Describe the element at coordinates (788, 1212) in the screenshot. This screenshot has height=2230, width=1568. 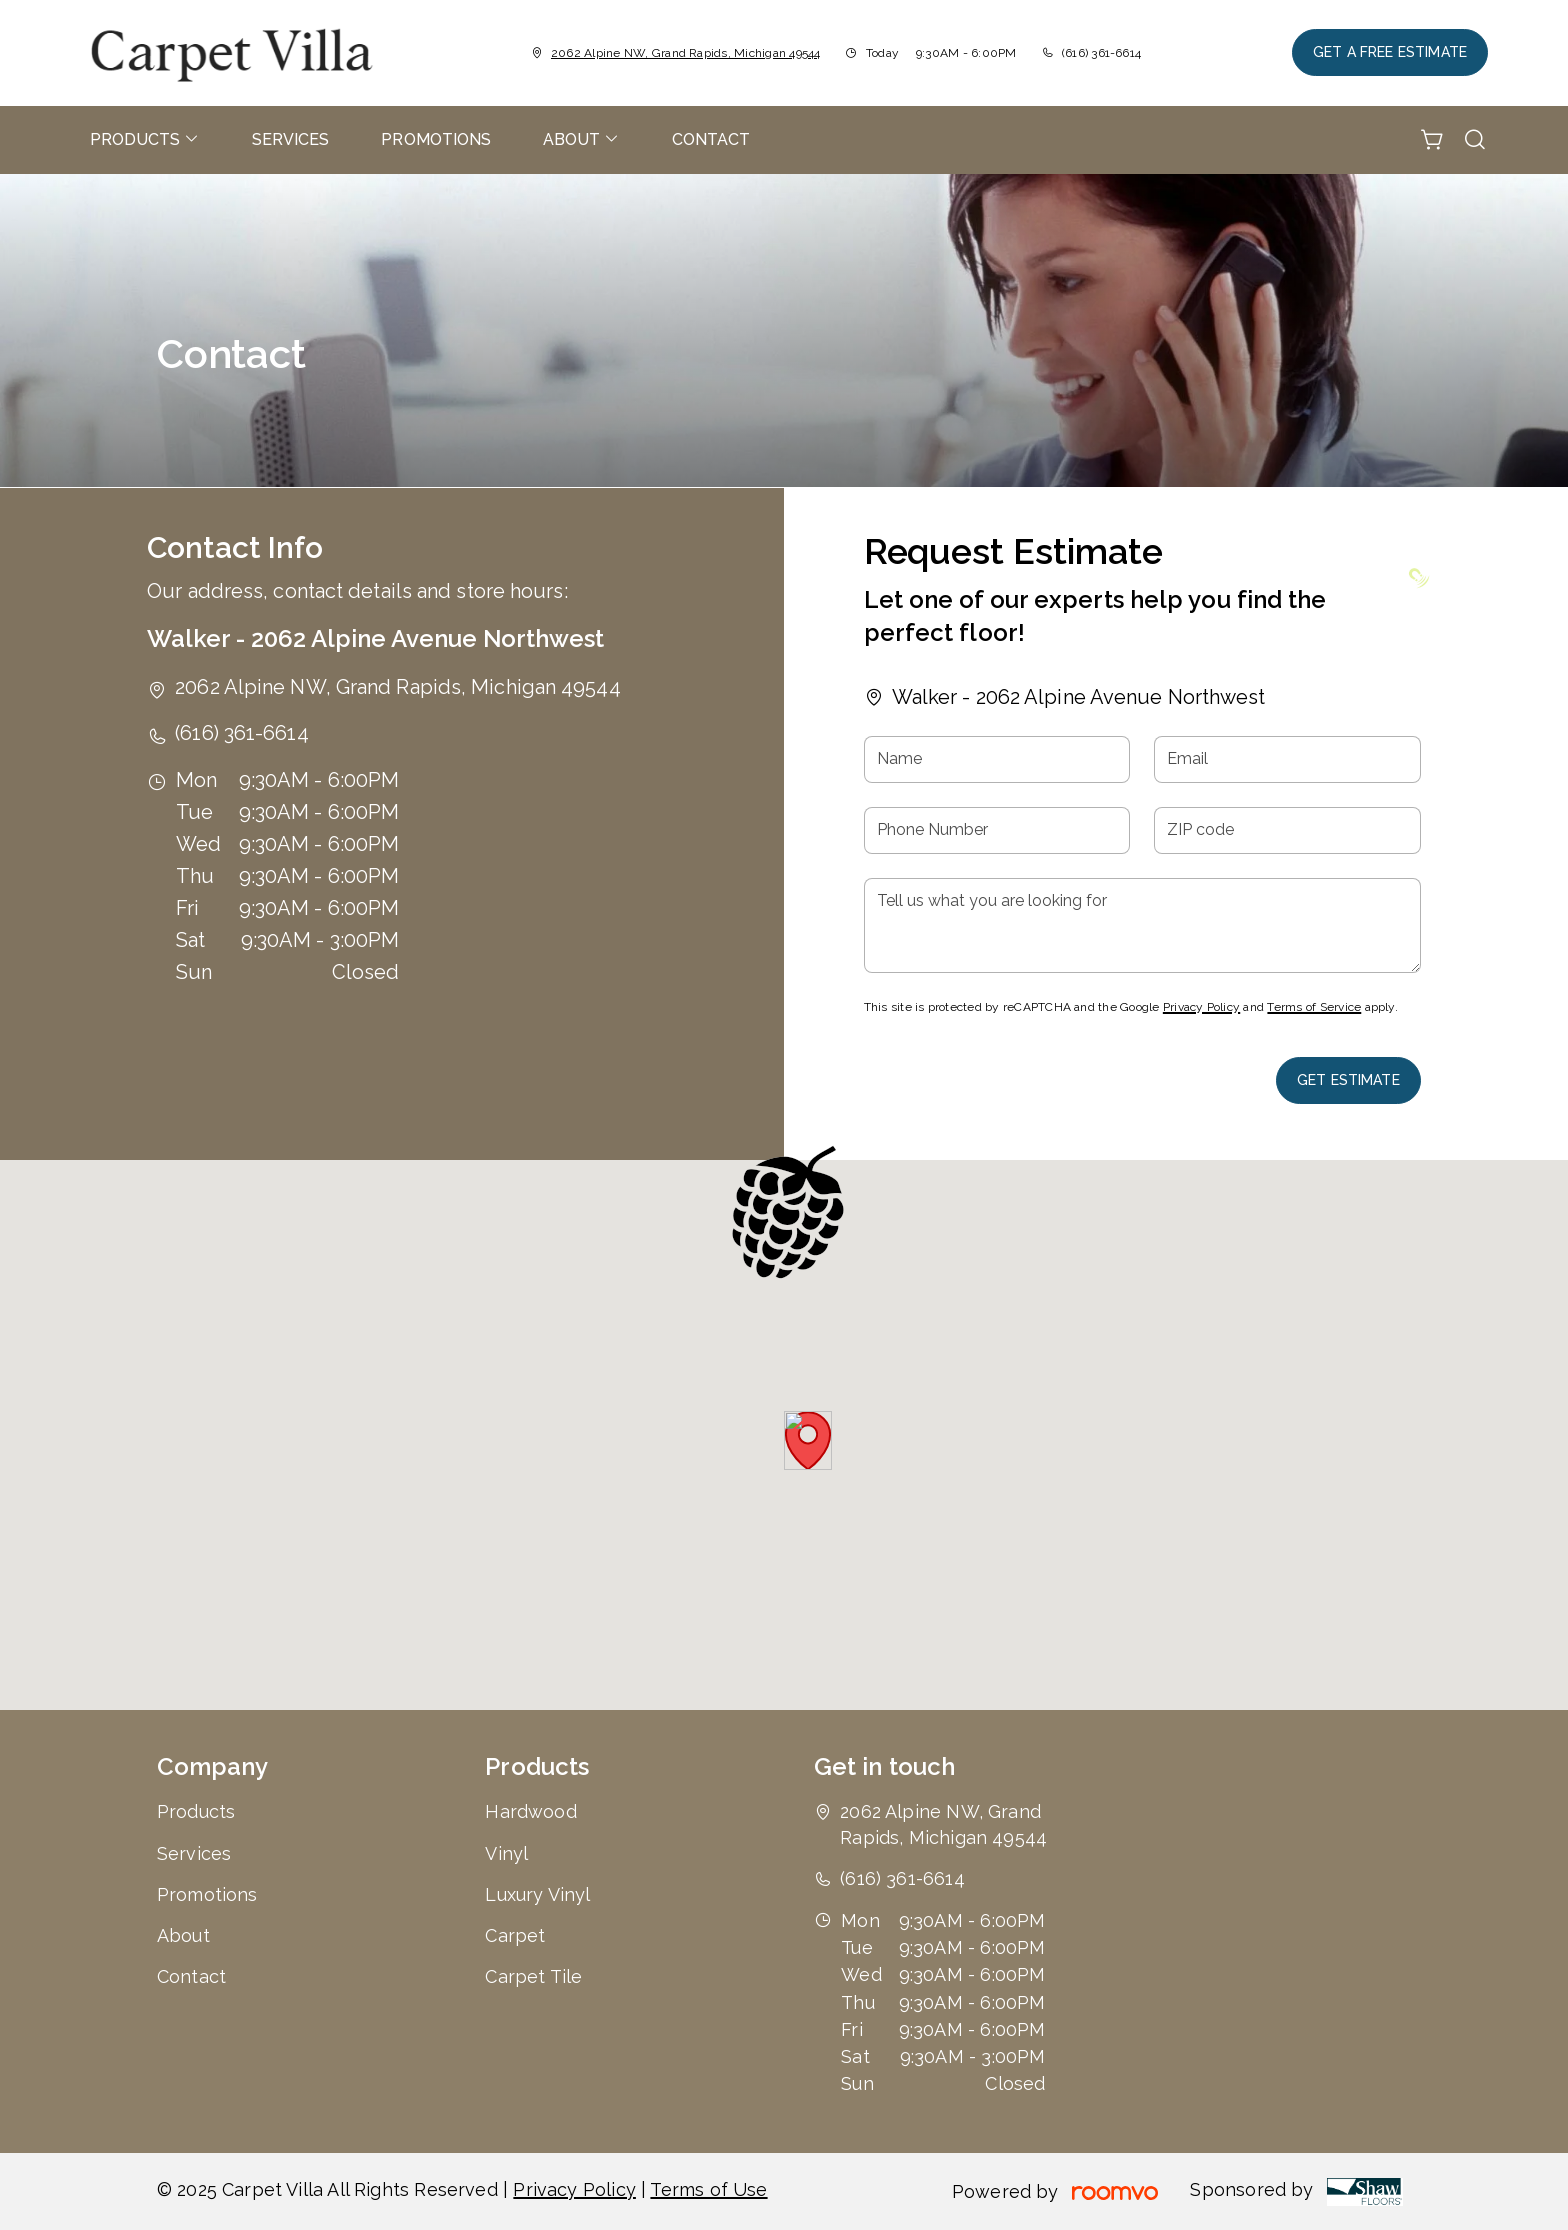
I see `indicates raspberry flavor or ingredient` at that location.